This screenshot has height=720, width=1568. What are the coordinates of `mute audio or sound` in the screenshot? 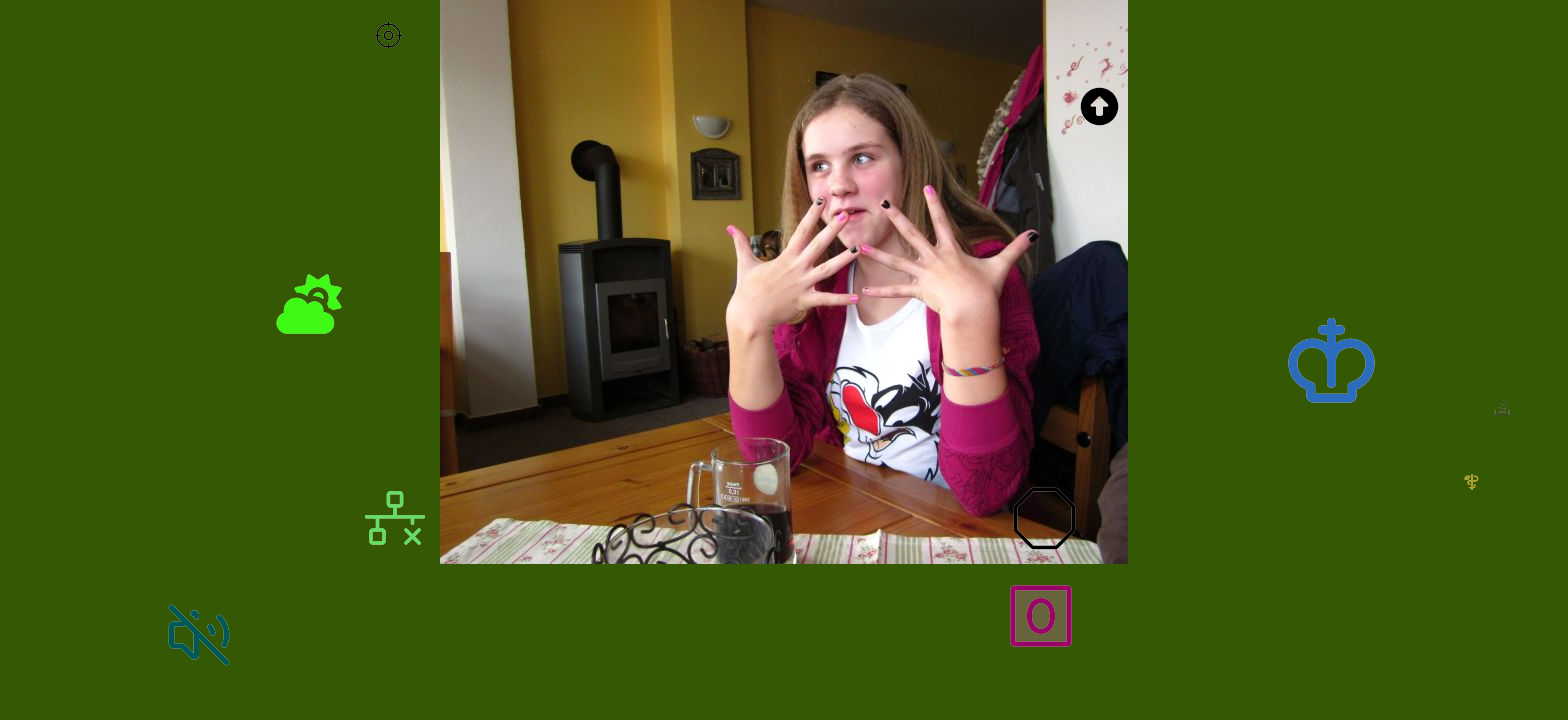 It's located at (199, 635).